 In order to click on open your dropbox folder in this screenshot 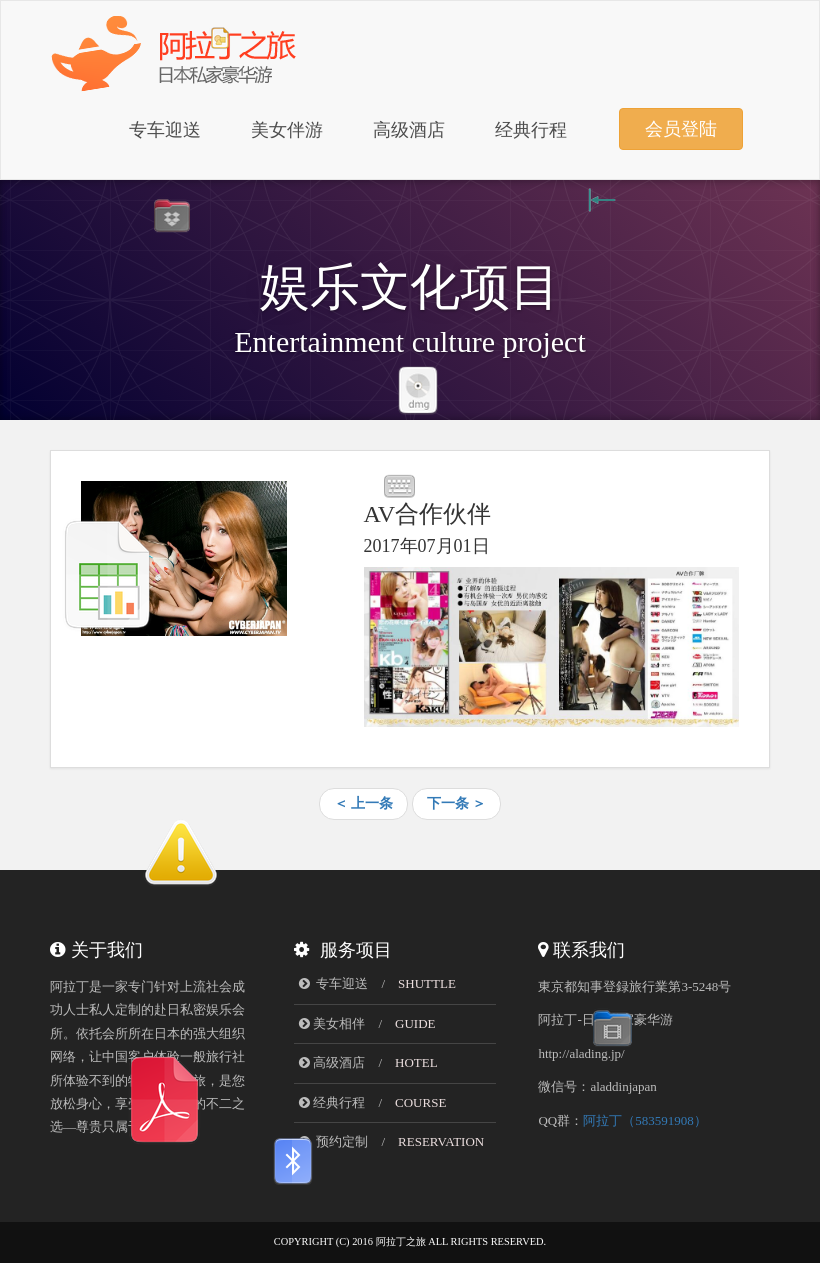, I will do `click(172, 215)`.